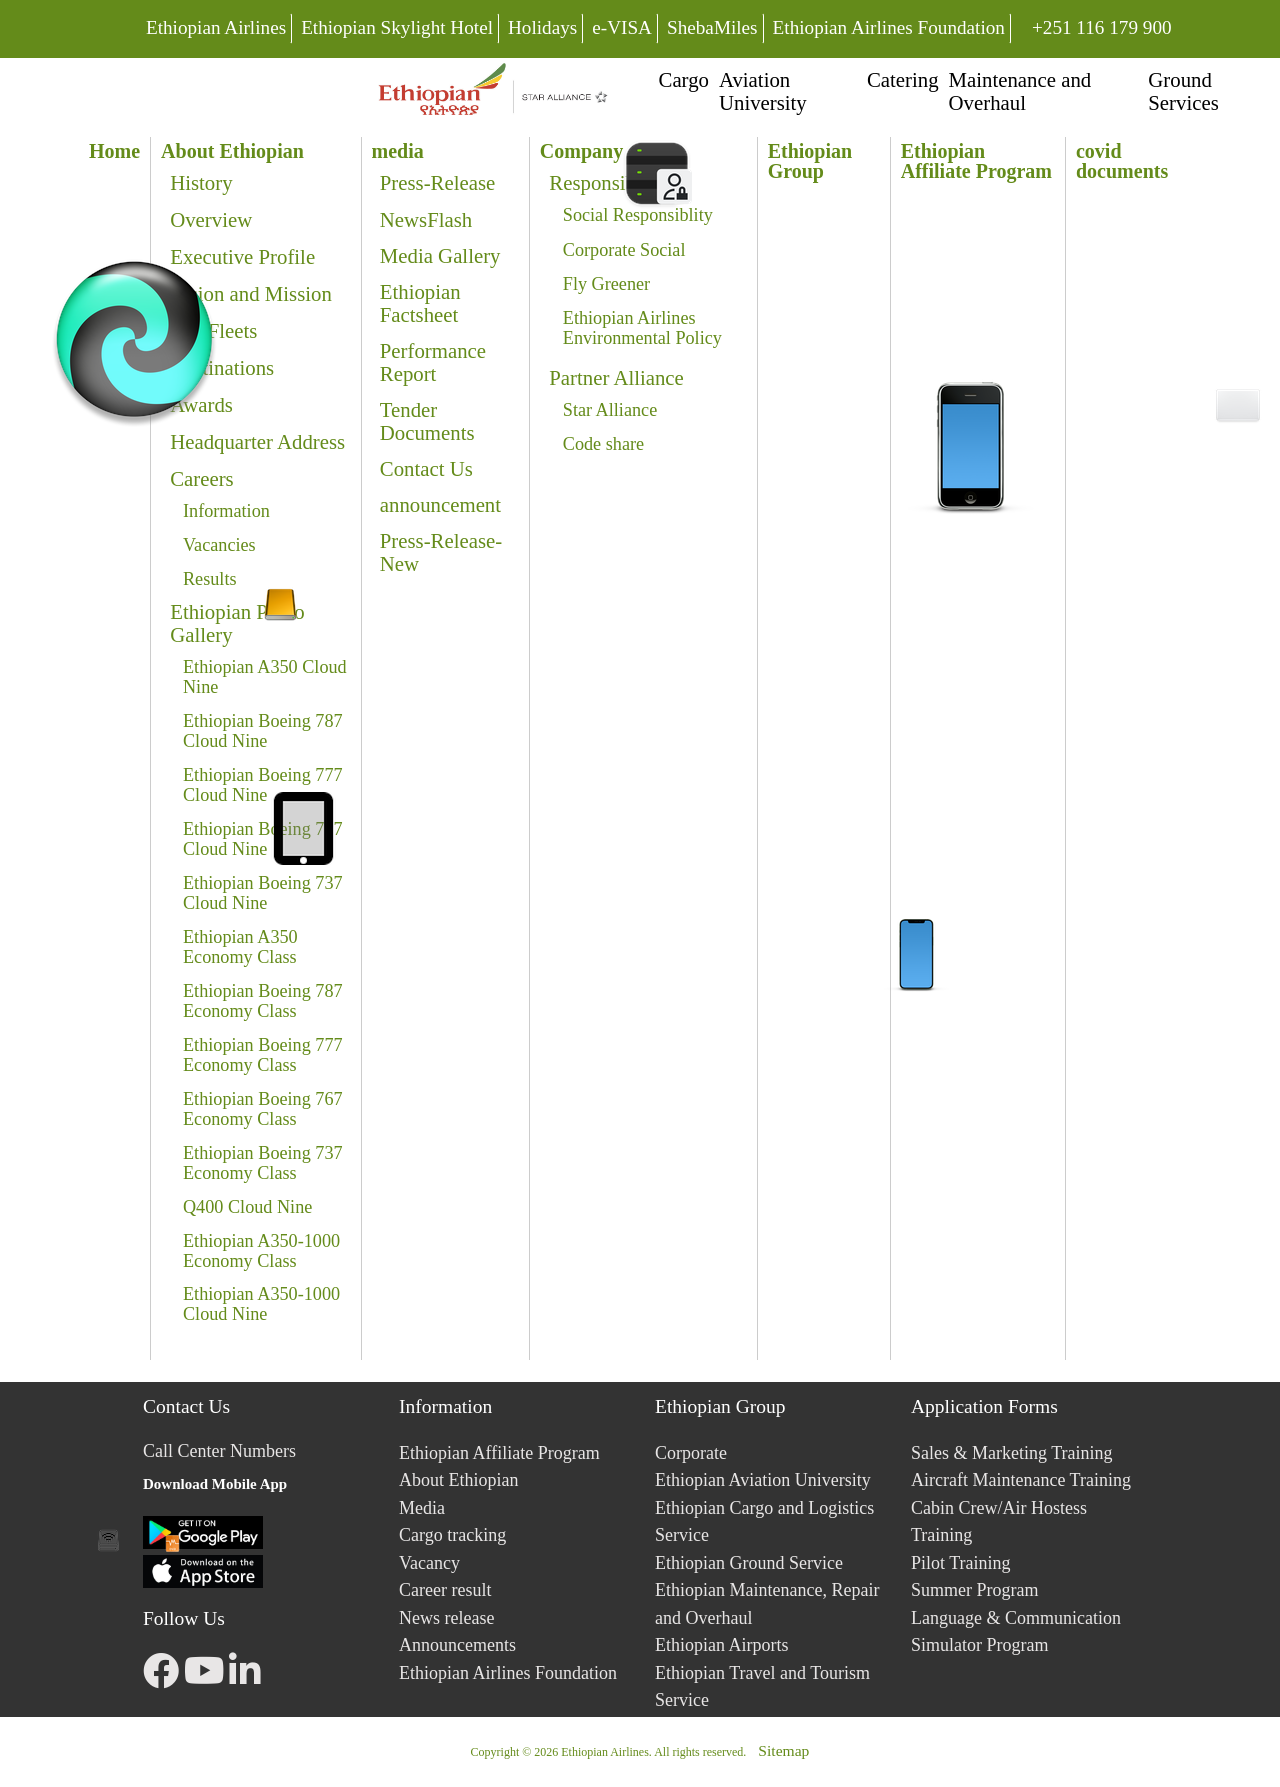 Image resolution: width=1280 pixels, height=1787 pixels. What do you see at coordinates (916, 955) in the screenshot?
I see `iPhone 12 device icon` at bounding box center [916, 955].